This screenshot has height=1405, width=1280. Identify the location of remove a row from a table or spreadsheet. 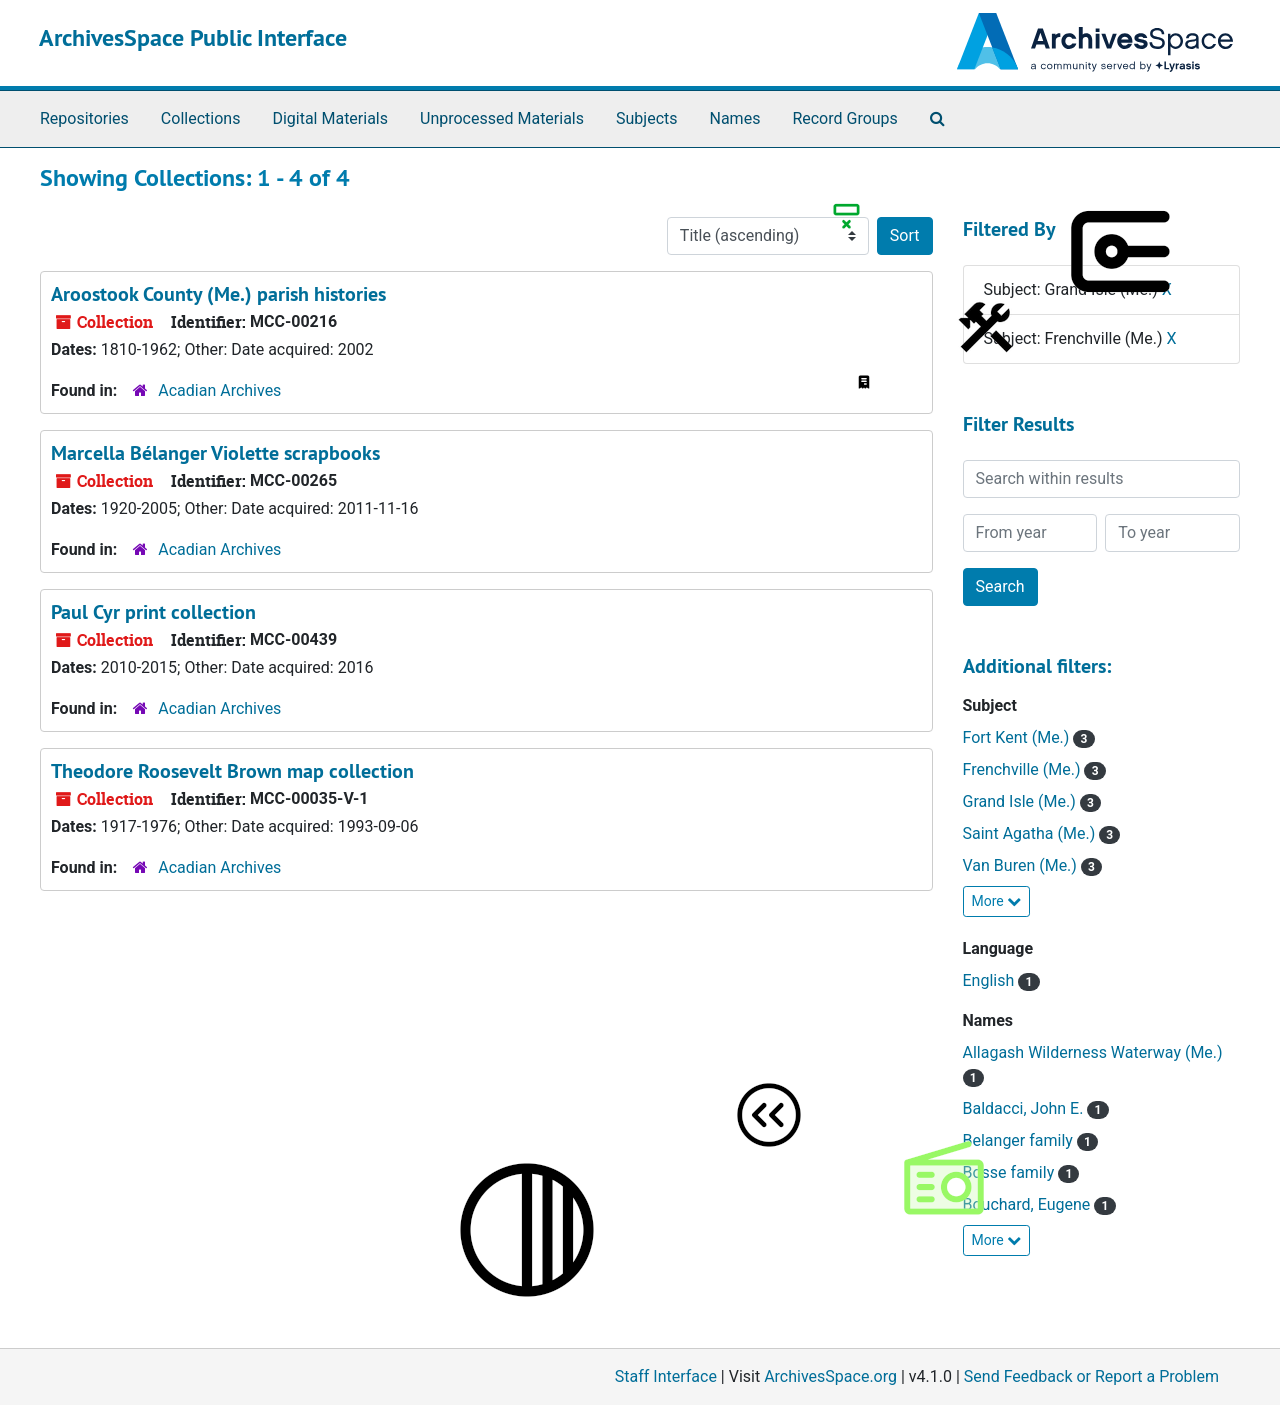
(846, 215).